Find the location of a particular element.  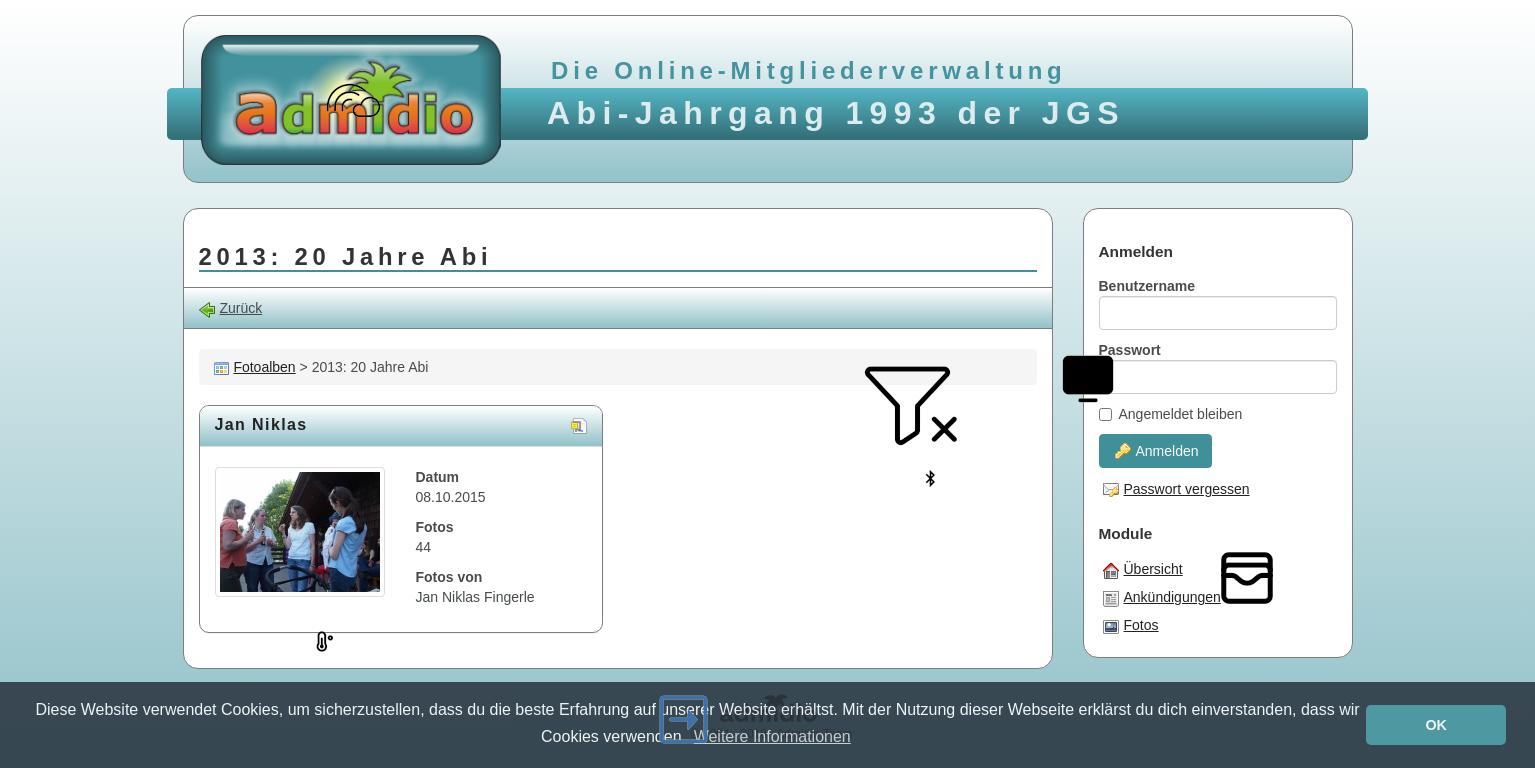

toggle bluetooth connectivity on or off is located at coordinates (930, 478).